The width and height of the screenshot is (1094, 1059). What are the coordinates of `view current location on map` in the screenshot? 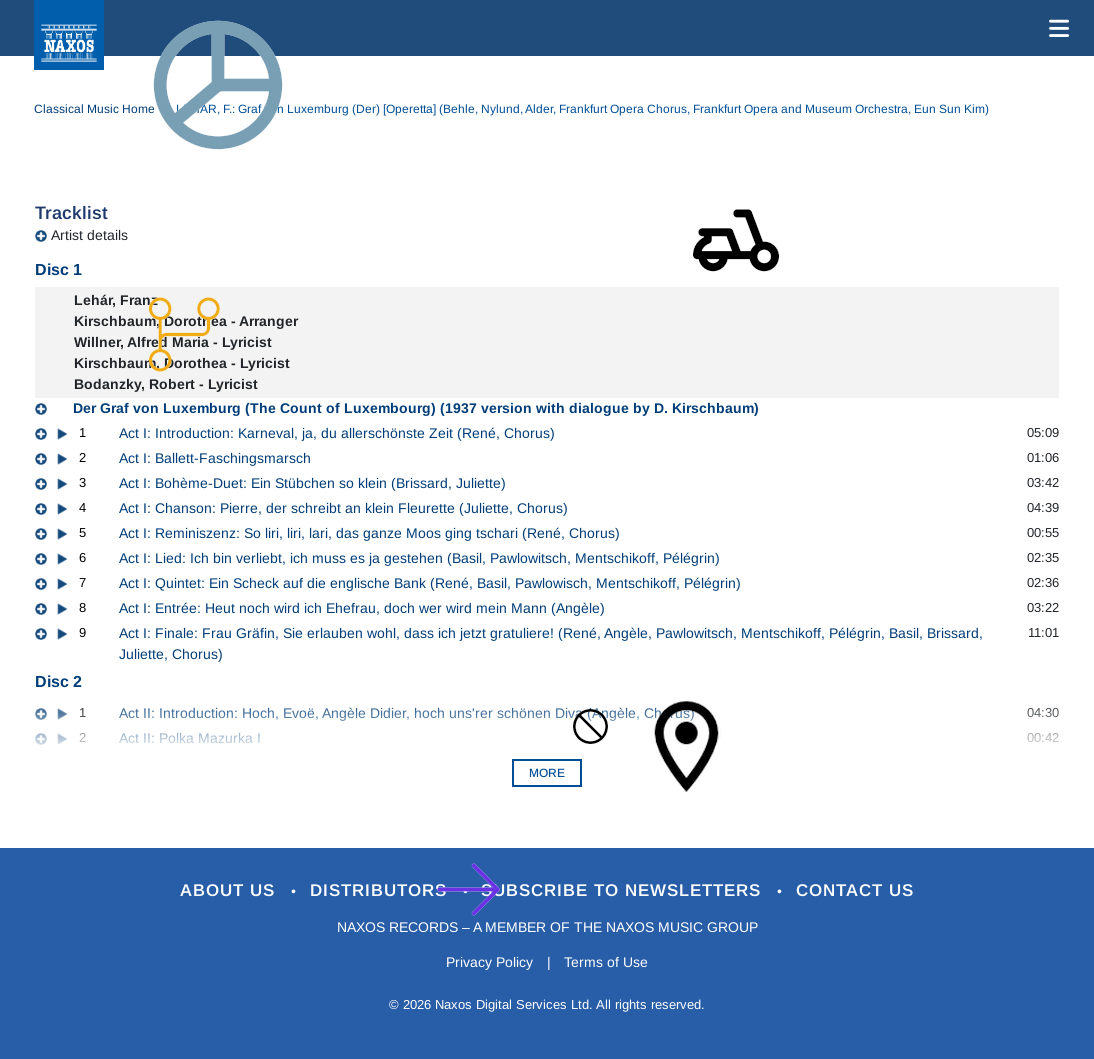 It's located at (686, 746).